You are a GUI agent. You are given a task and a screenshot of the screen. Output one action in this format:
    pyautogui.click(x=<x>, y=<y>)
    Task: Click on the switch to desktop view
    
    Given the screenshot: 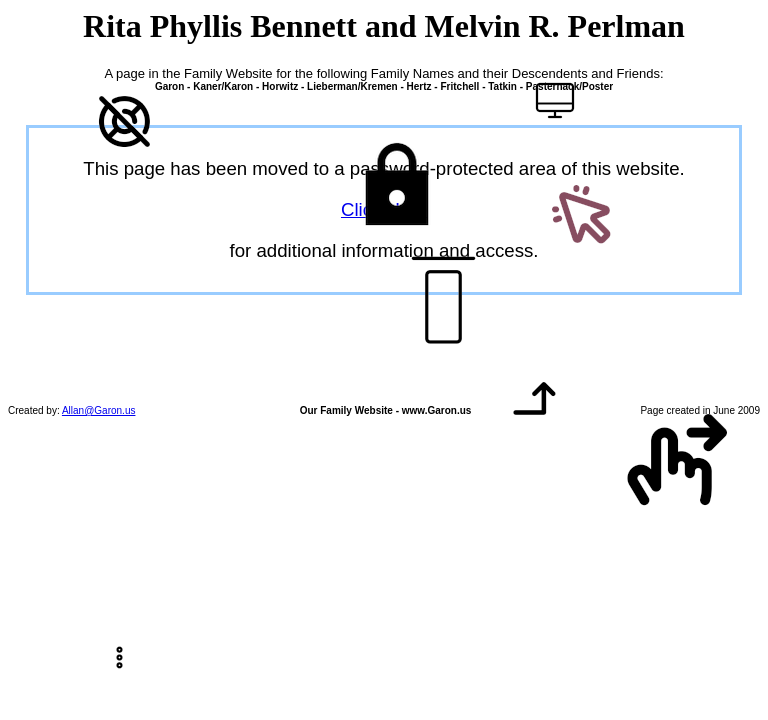 What is the action you would take?
    pyautogui.click(x=555, y=99)
    